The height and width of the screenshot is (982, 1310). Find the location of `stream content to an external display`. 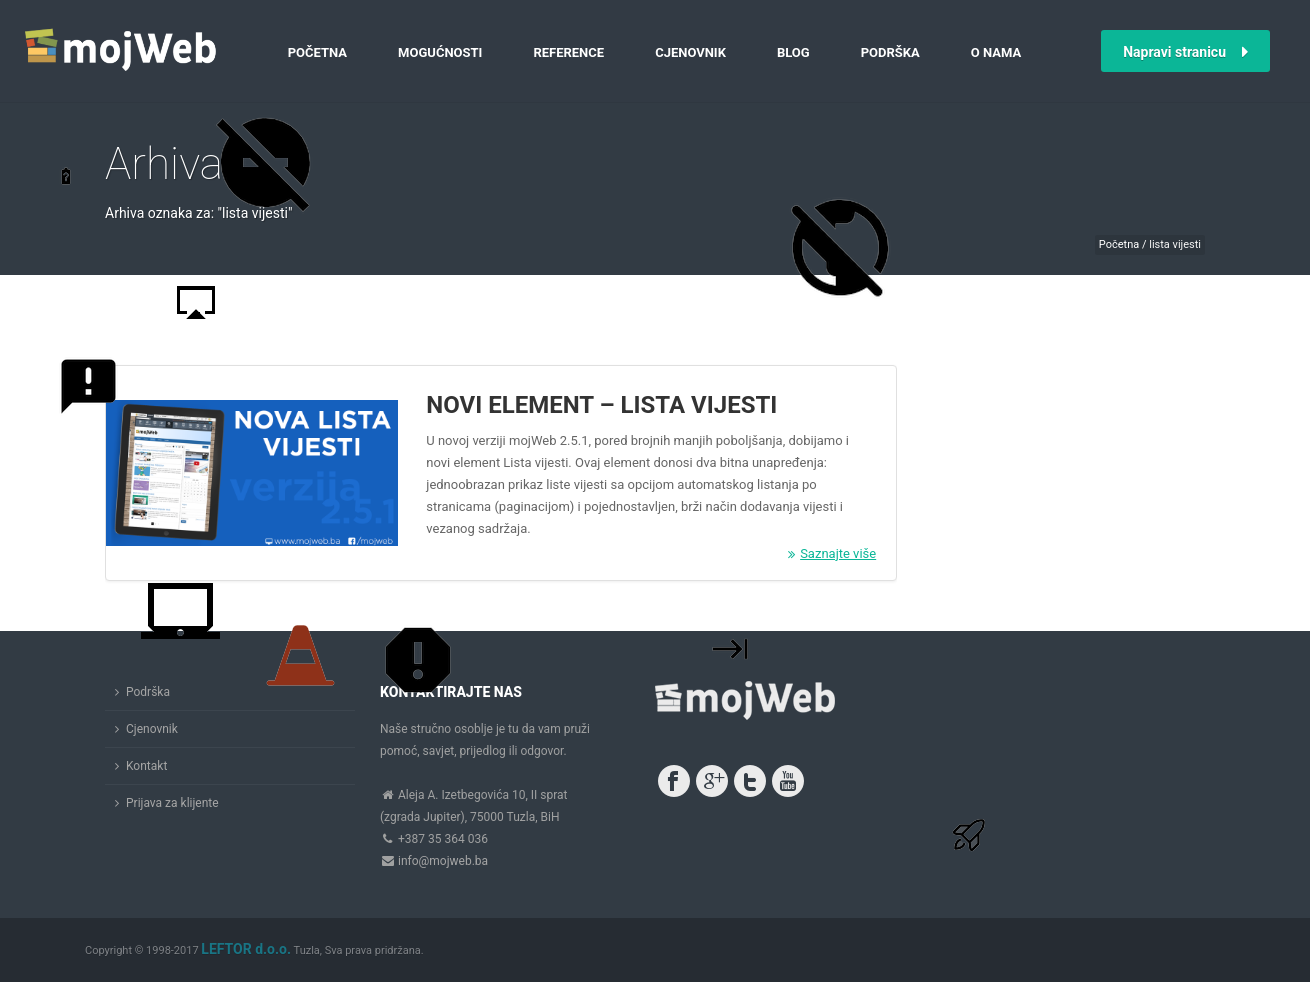

stream content to an external display is located at coordinates (196, 302).